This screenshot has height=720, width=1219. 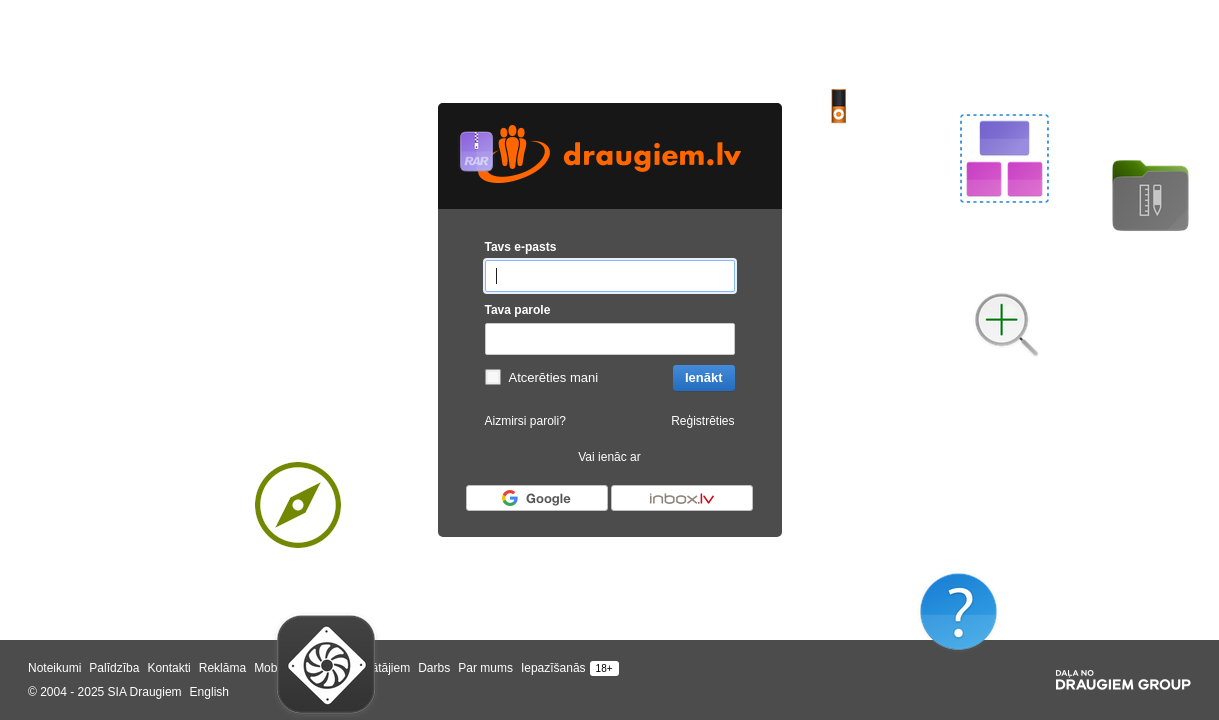 I want to click on zoom in on the current view, so click(x=1006, y=324).